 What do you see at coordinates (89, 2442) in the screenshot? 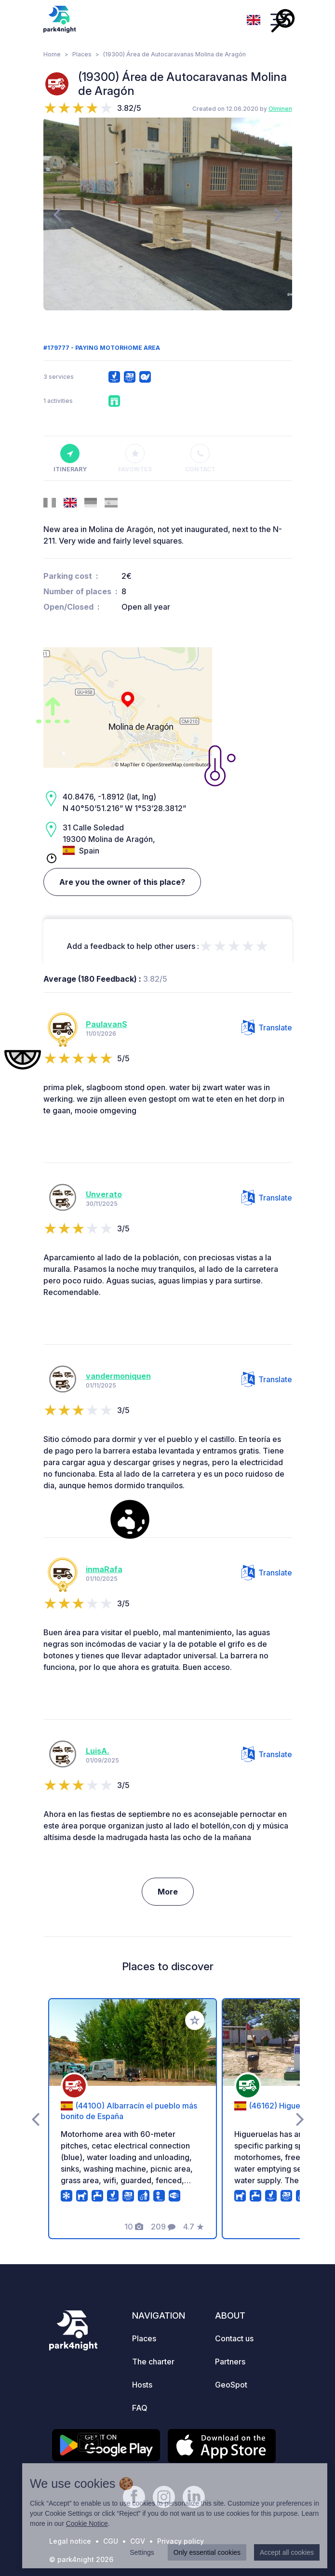
I see `remove an email from your inbox` at bounding box center [89, 2442].